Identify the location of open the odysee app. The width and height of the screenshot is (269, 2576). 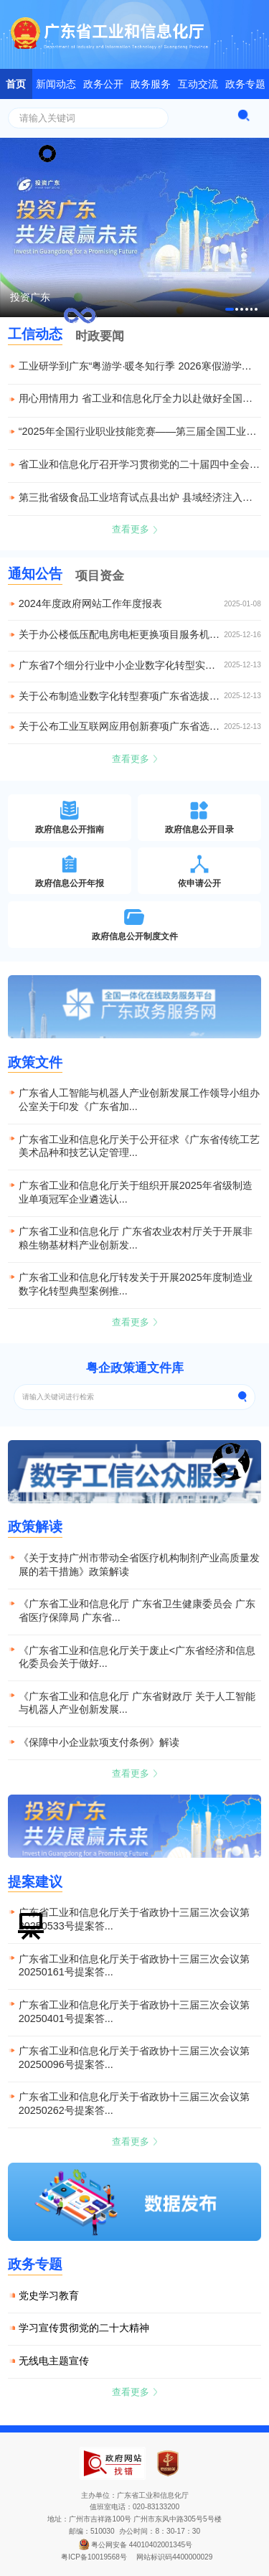
(231, 1462).